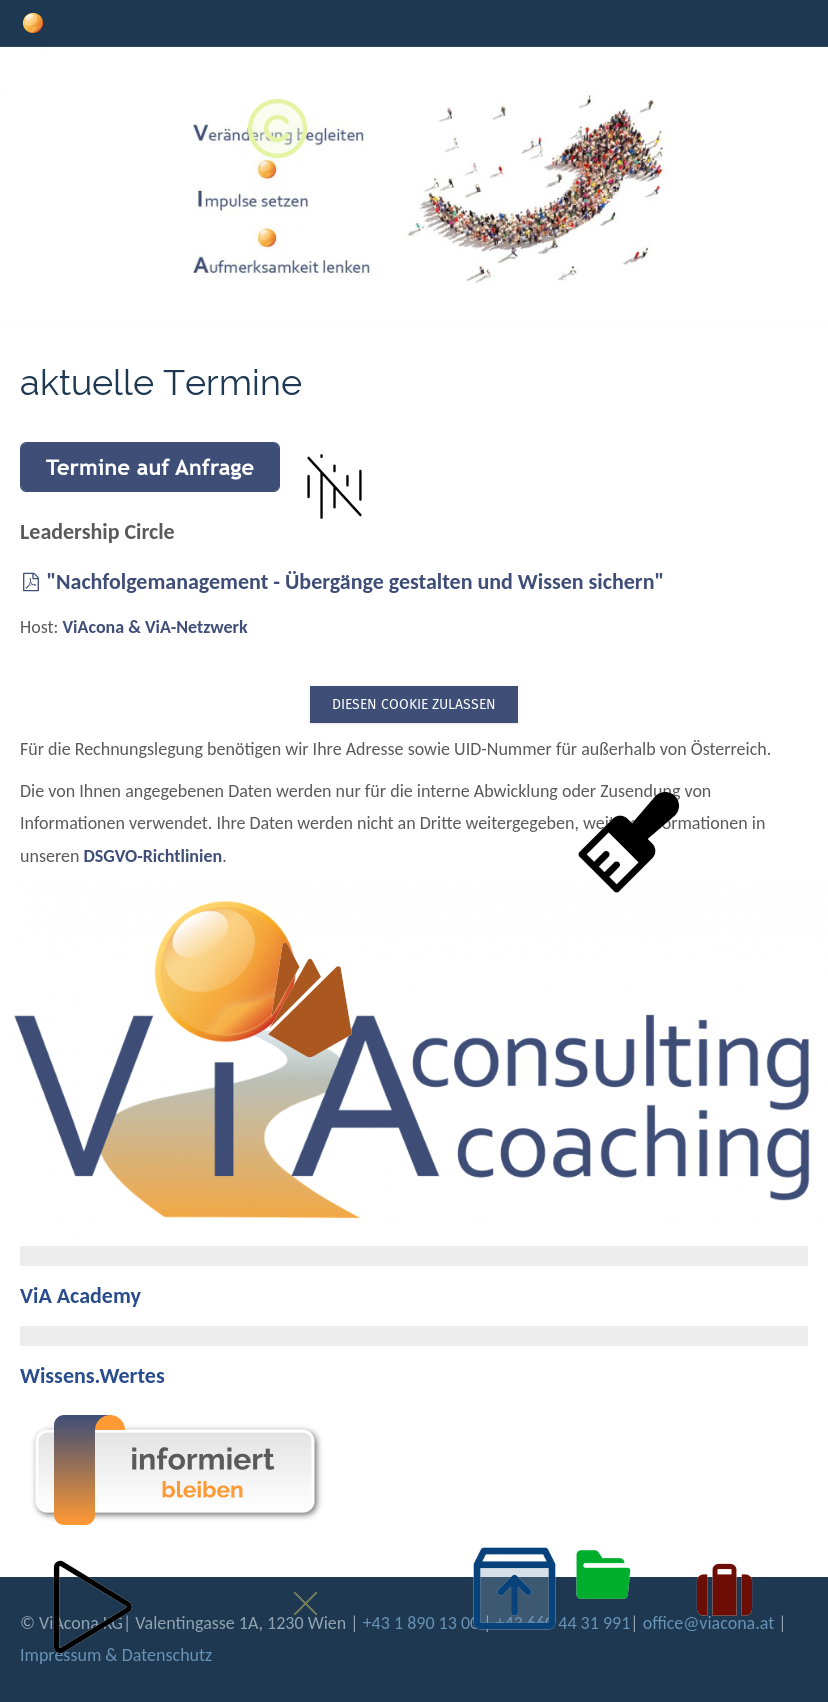 The image size is (828, 1702). What do you see at coordinates (724, 1591) in the screenshot?
I see `access travel or trip planning features` at bounding box center [724, 1591].